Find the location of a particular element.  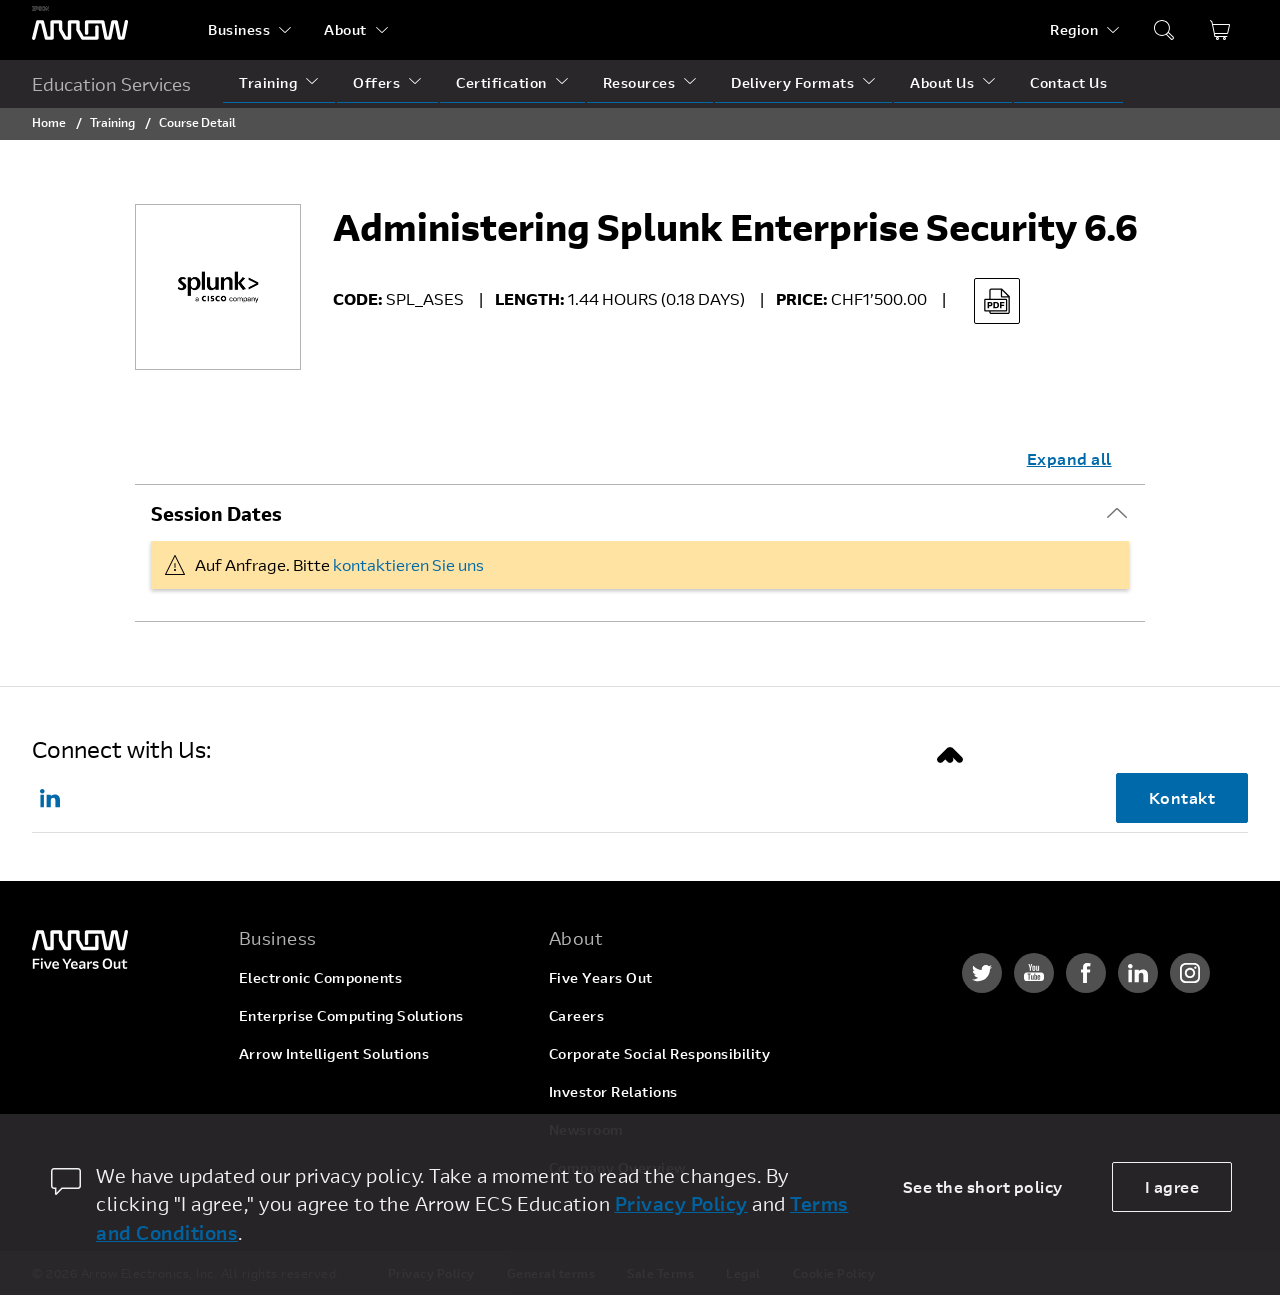

open FontBase font management app is located at coordinates (950, 755).